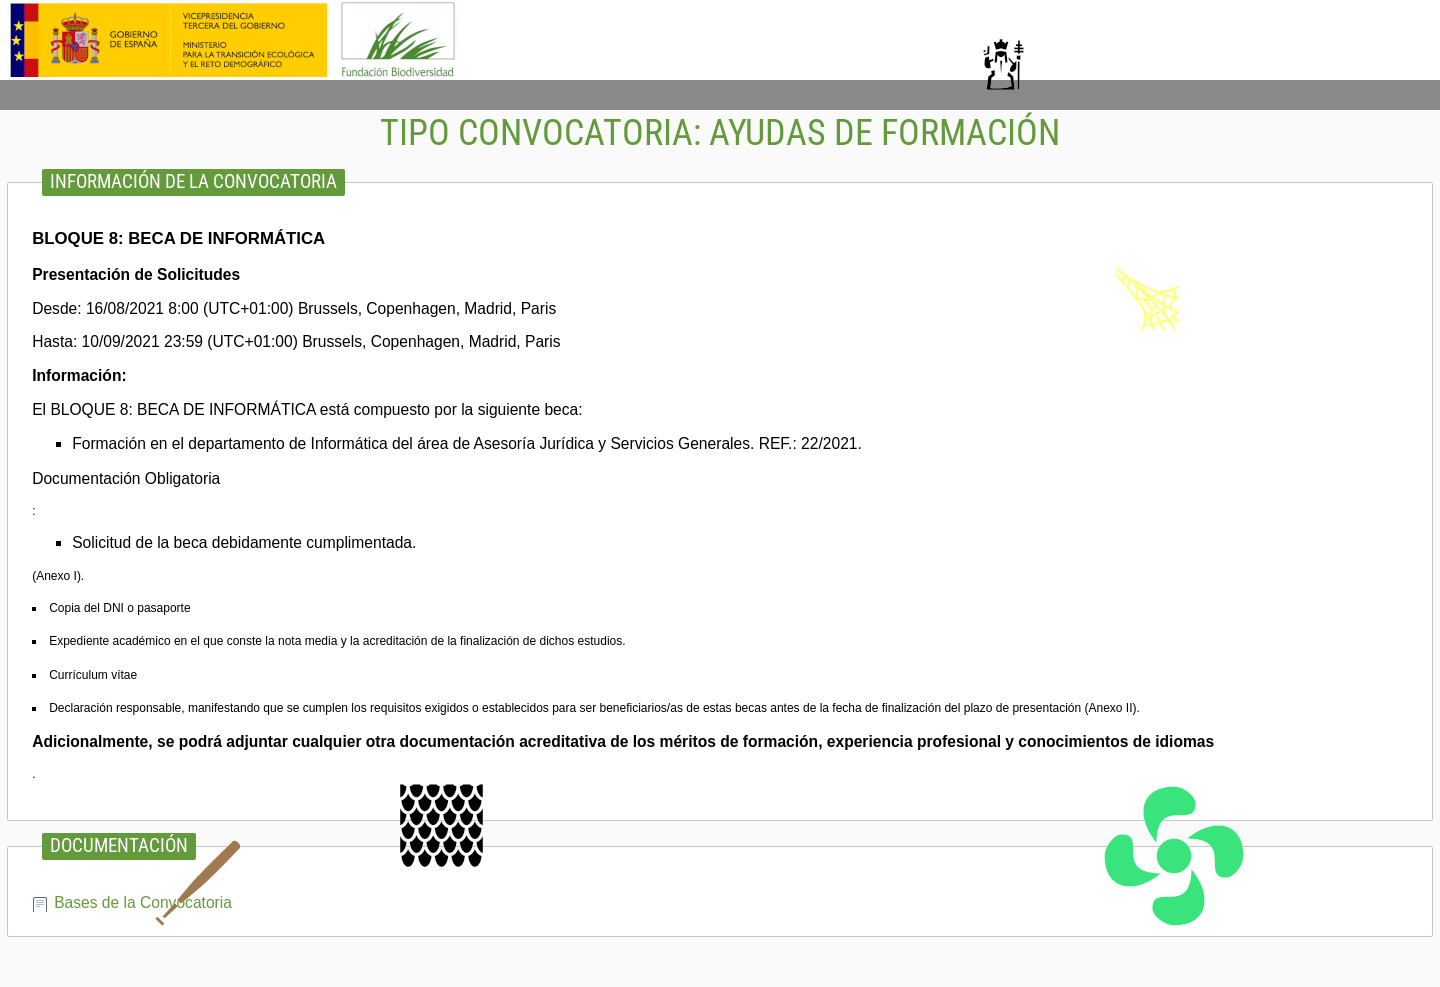 The width and height of the screenshot is (1440, 987). Describe the element at coordinates (1003, 64) in the screenshot. I see `view the hierophant tarot card` at that location.